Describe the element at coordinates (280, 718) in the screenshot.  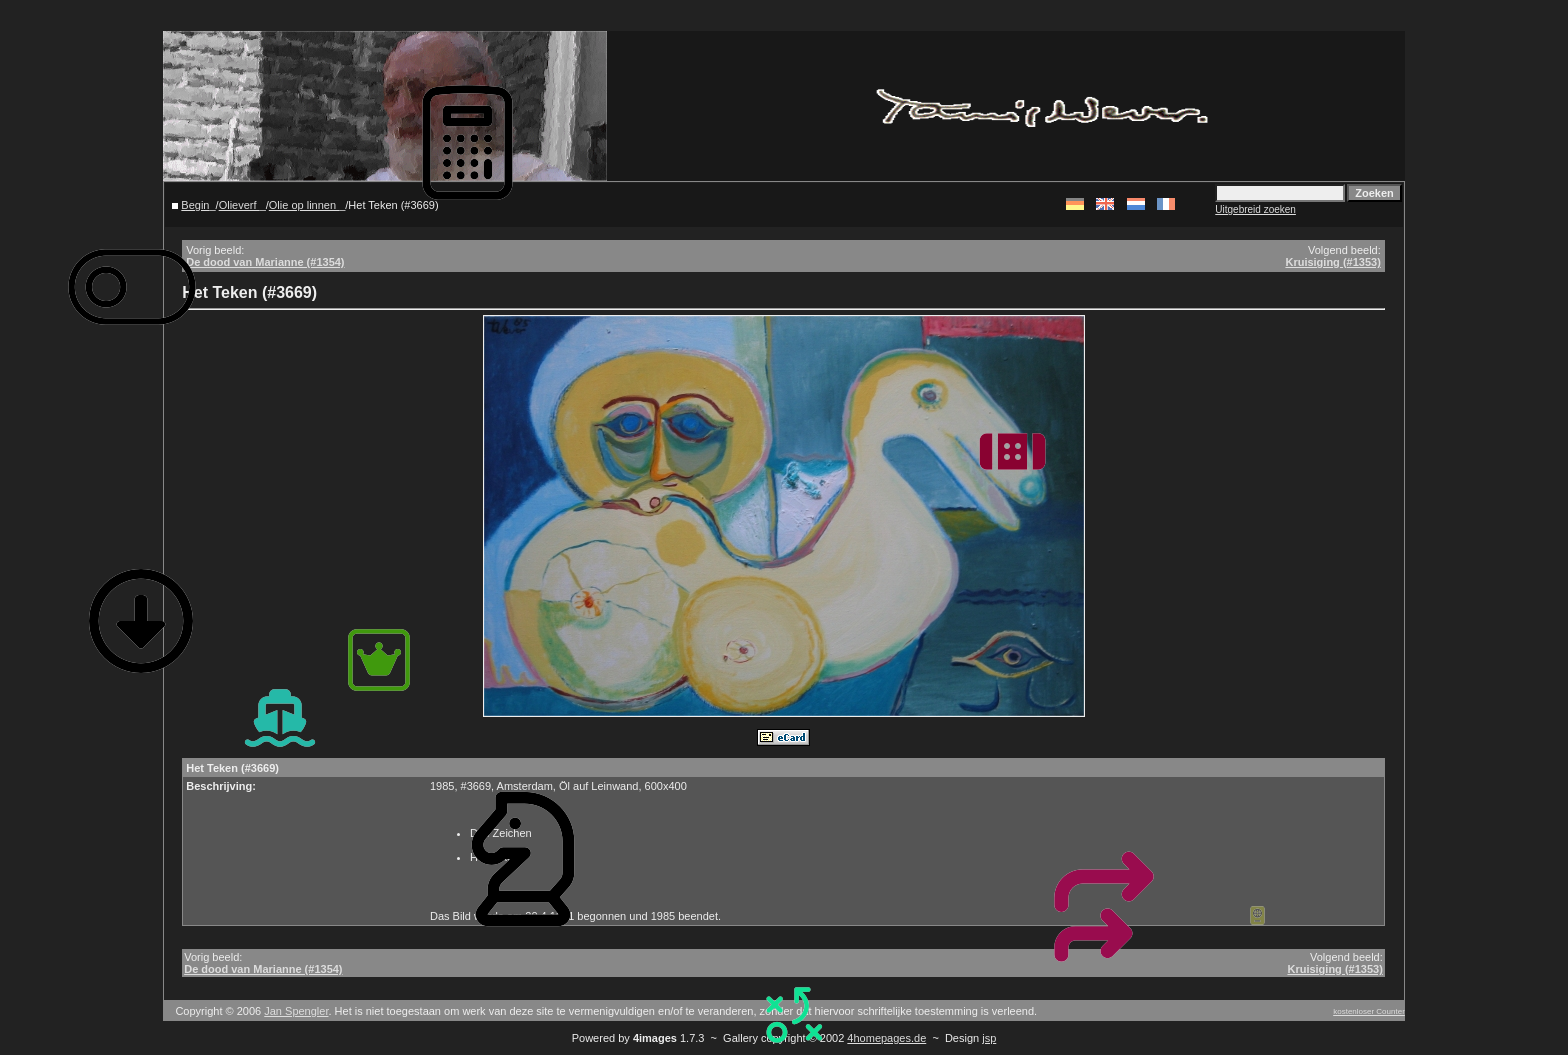
I see `indicates shipping or maritime transport` at that location.